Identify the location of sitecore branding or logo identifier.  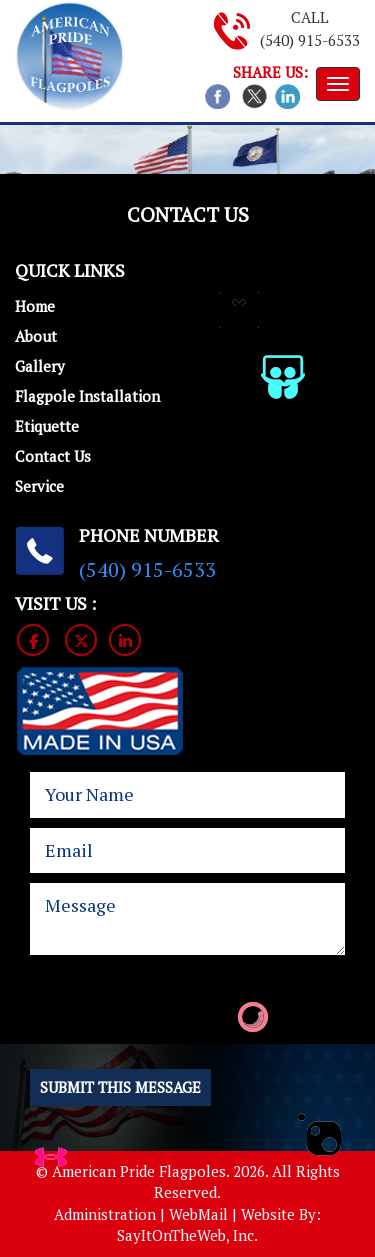
(253, 1017).